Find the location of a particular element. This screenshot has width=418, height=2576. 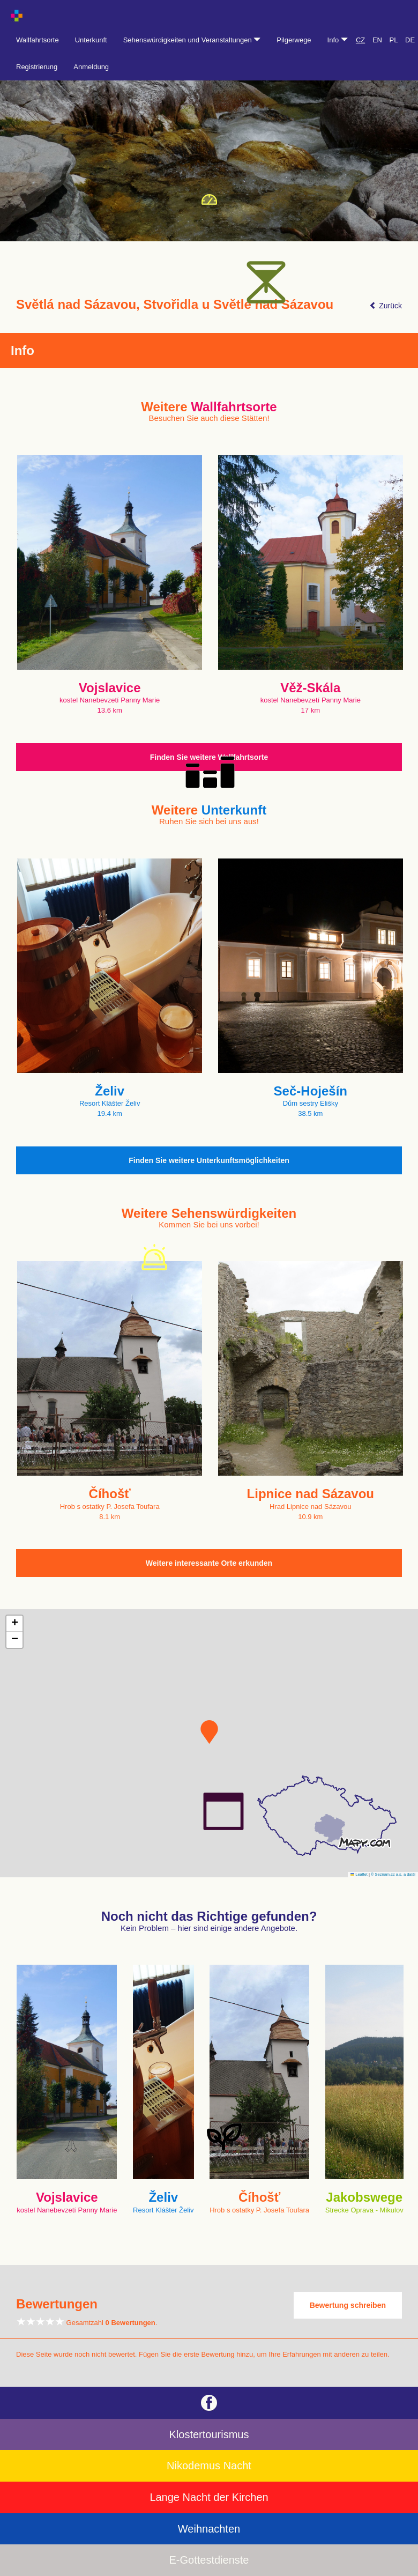

indicates a process is in progress or loading is located at coordinates (266, 282).